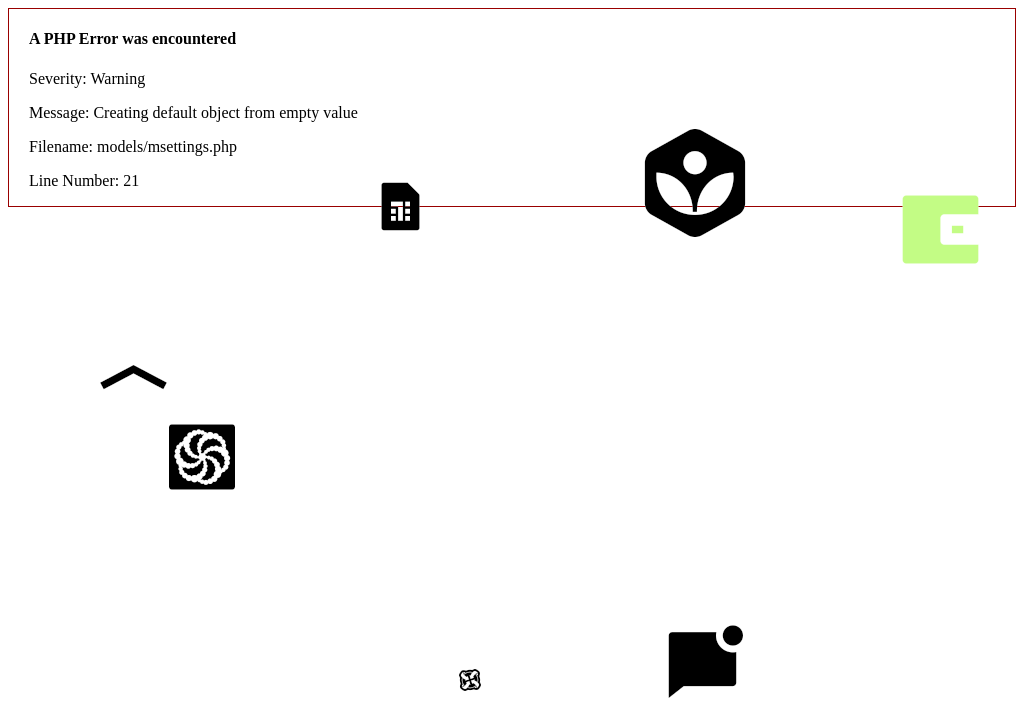 The width and height of the screenshot is (1024, 720). Describe the element at coordinates (702, 662) in the screenshot. I see `indicates unread messages in chat` at that location.